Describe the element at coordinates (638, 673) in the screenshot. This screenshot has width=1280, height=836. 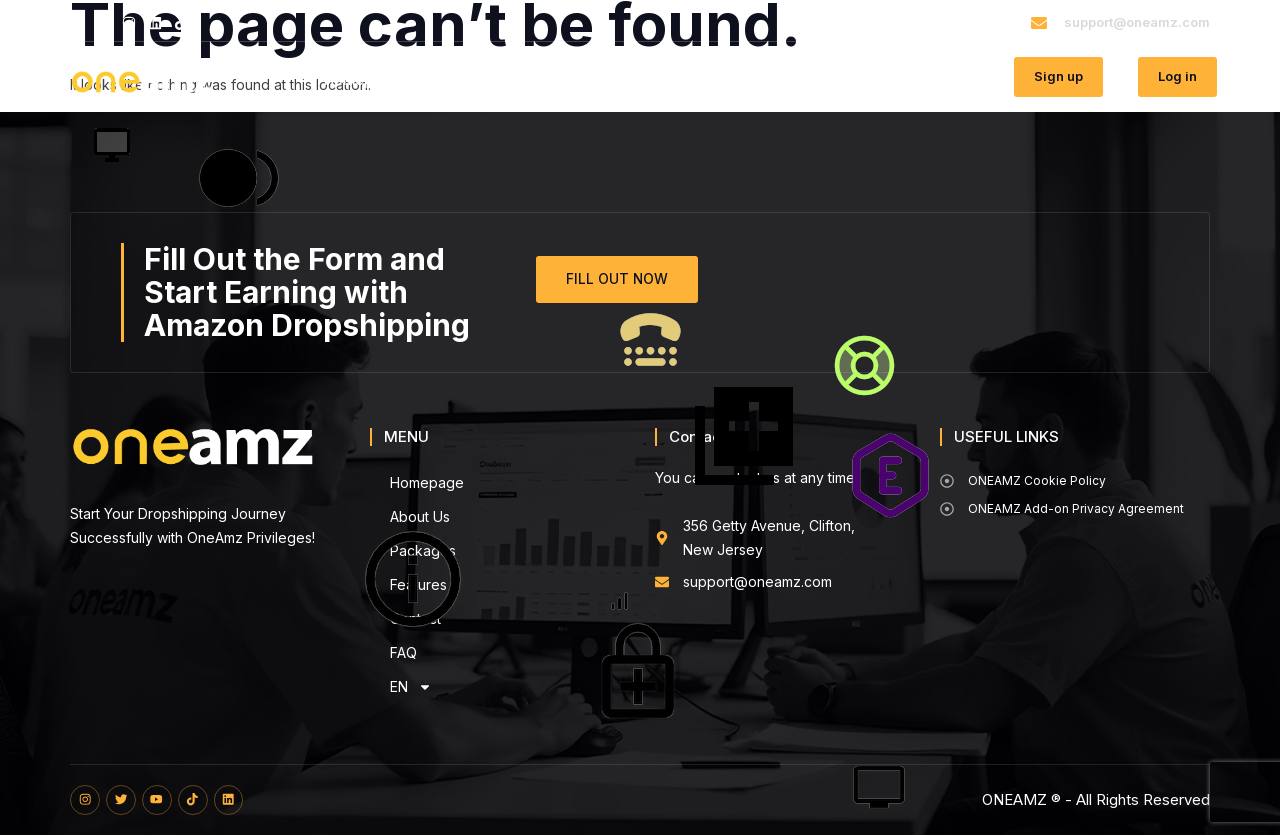
I see `enable enhanced encryption for added security` at that location.